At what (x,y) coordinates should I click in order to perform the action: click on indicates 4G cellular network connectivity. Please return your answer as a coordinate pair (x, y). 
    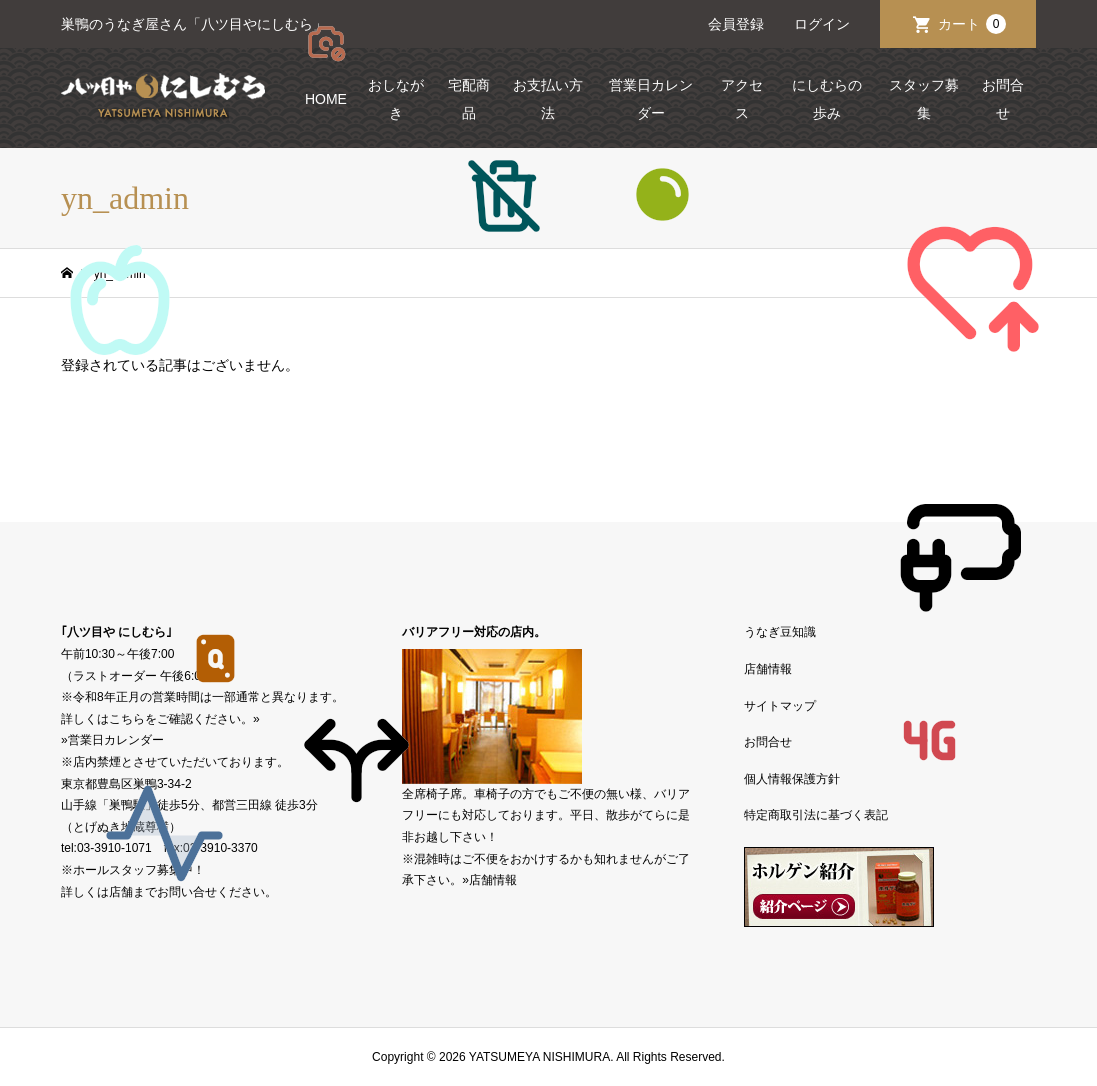
    Looking at the image, I should click on (931, 740).